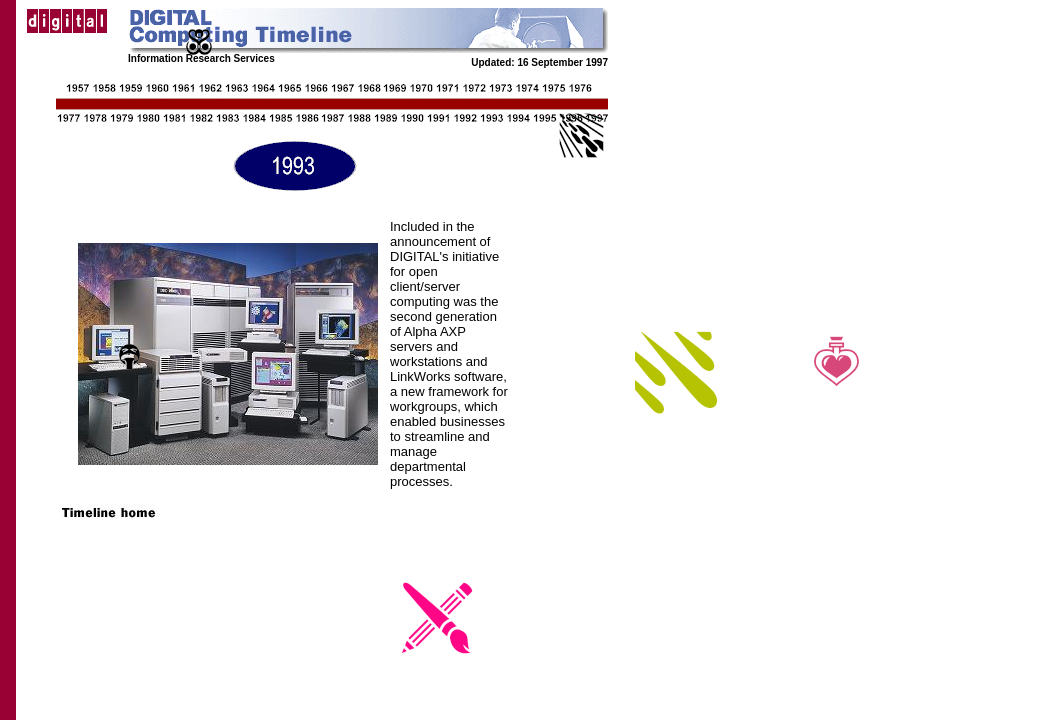 The width and height of the screenshot is (1052, 720). Describe the element at coordinates (129, 356) in the screenshot. I see `indicates nausea or sickness status effect` at that location.